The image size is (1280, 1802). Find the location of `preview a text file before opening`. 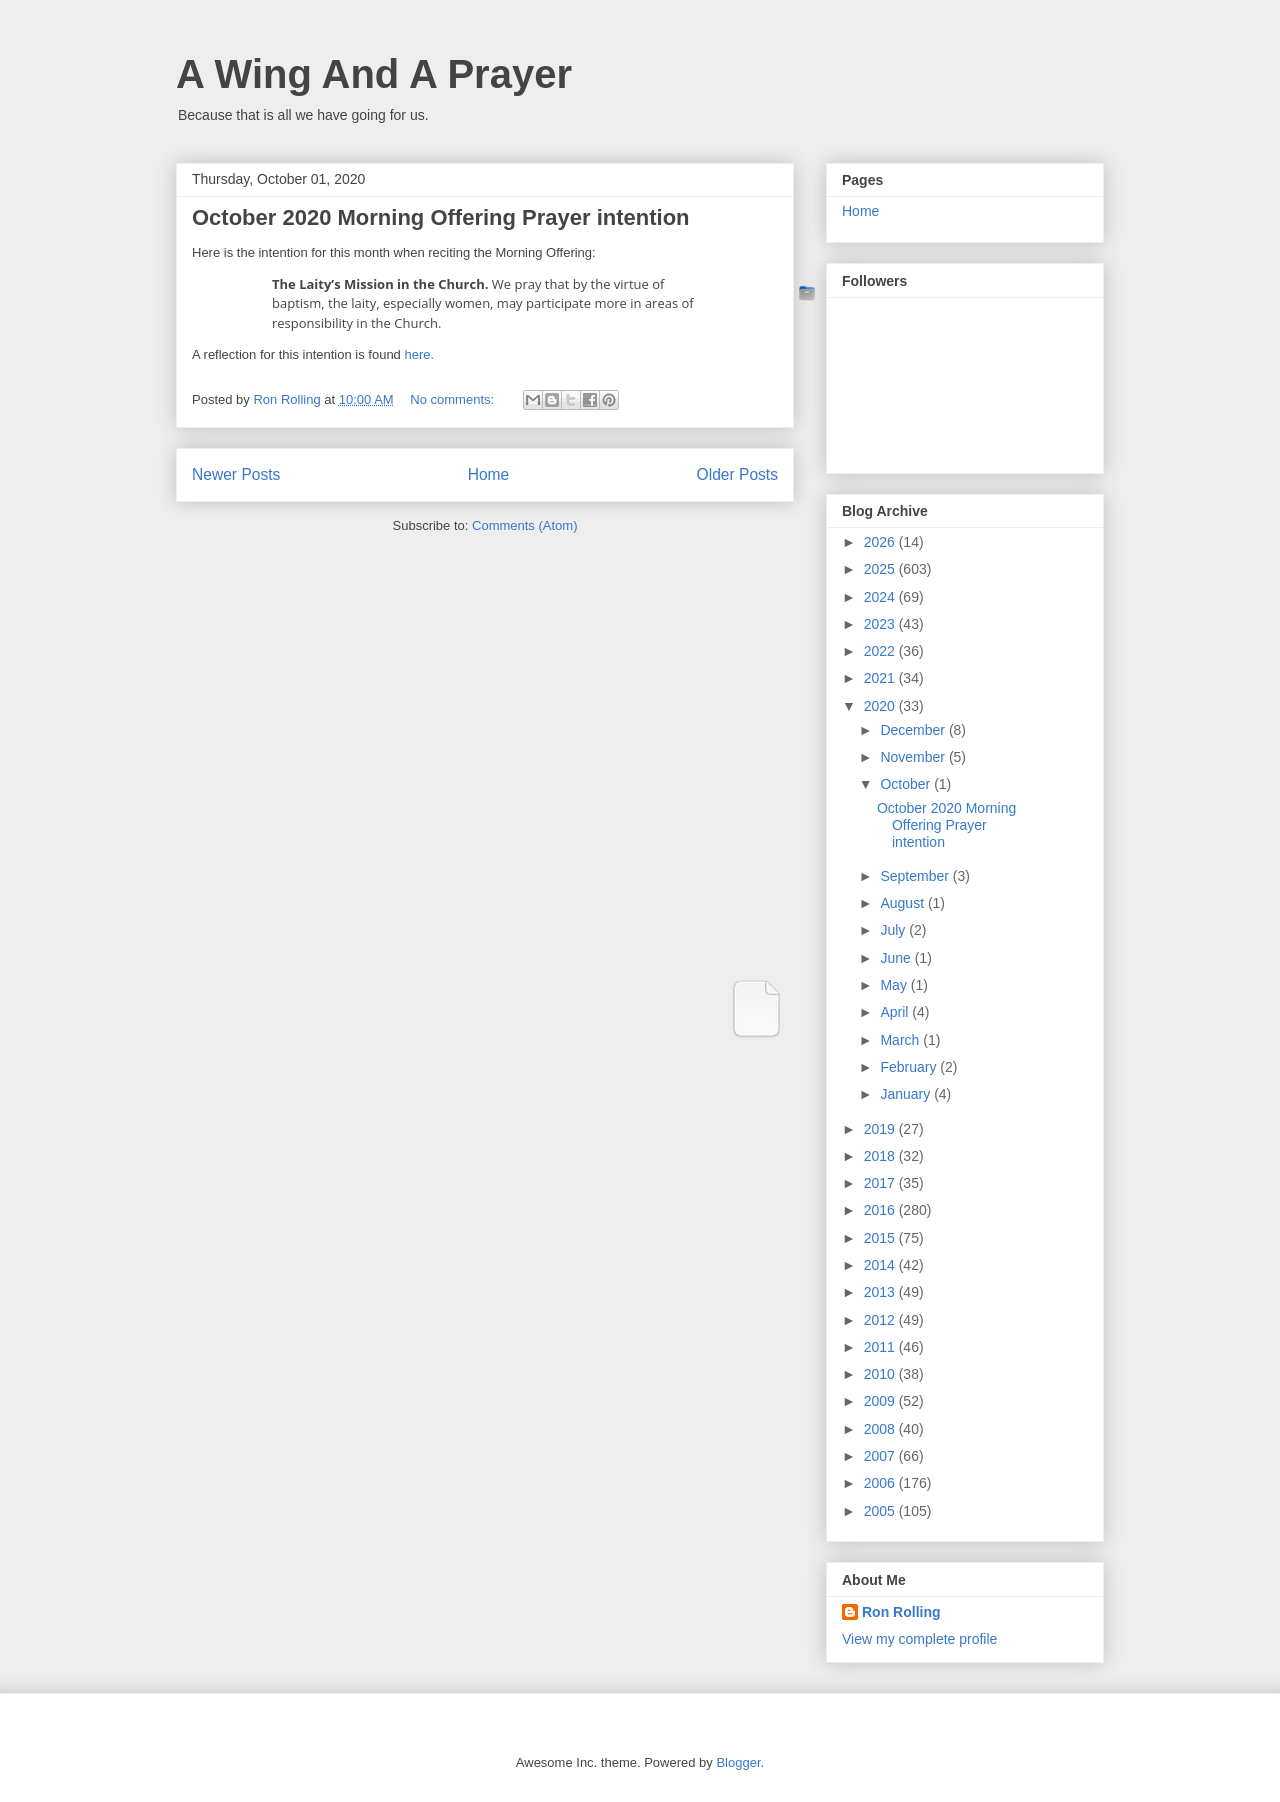

preview a text file before opening is located at coordinates (756, 1008).